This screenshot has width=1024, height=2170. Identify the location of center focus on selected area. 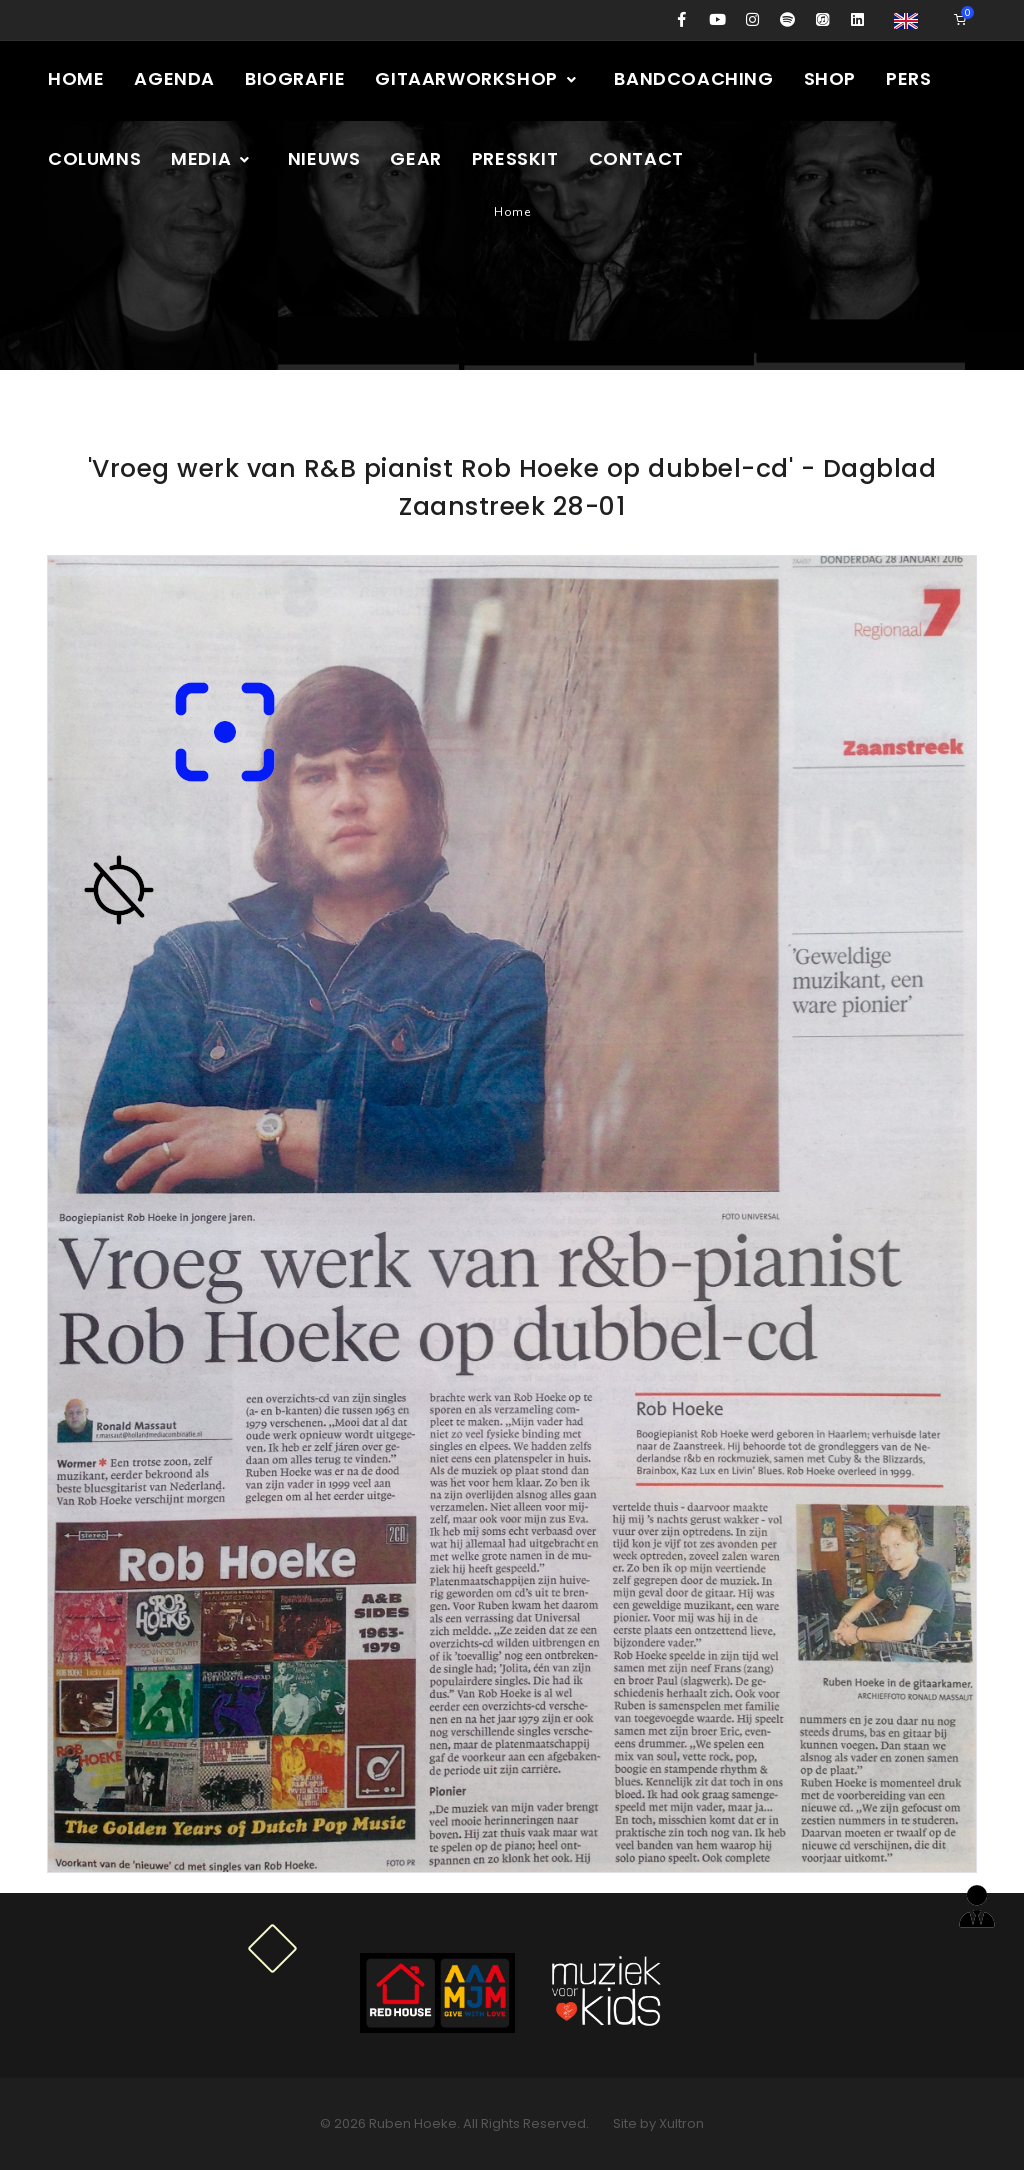
(225, 732).